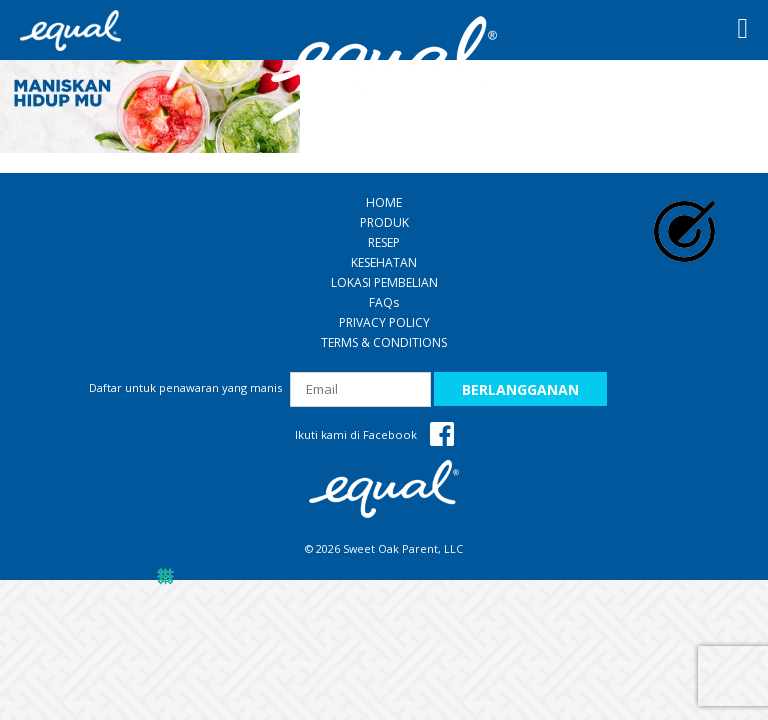 This screenshot has width=768, height=720. Describe the element at coordinates (684, 231) in the screenshot. I see `set a goal or target` at that location.